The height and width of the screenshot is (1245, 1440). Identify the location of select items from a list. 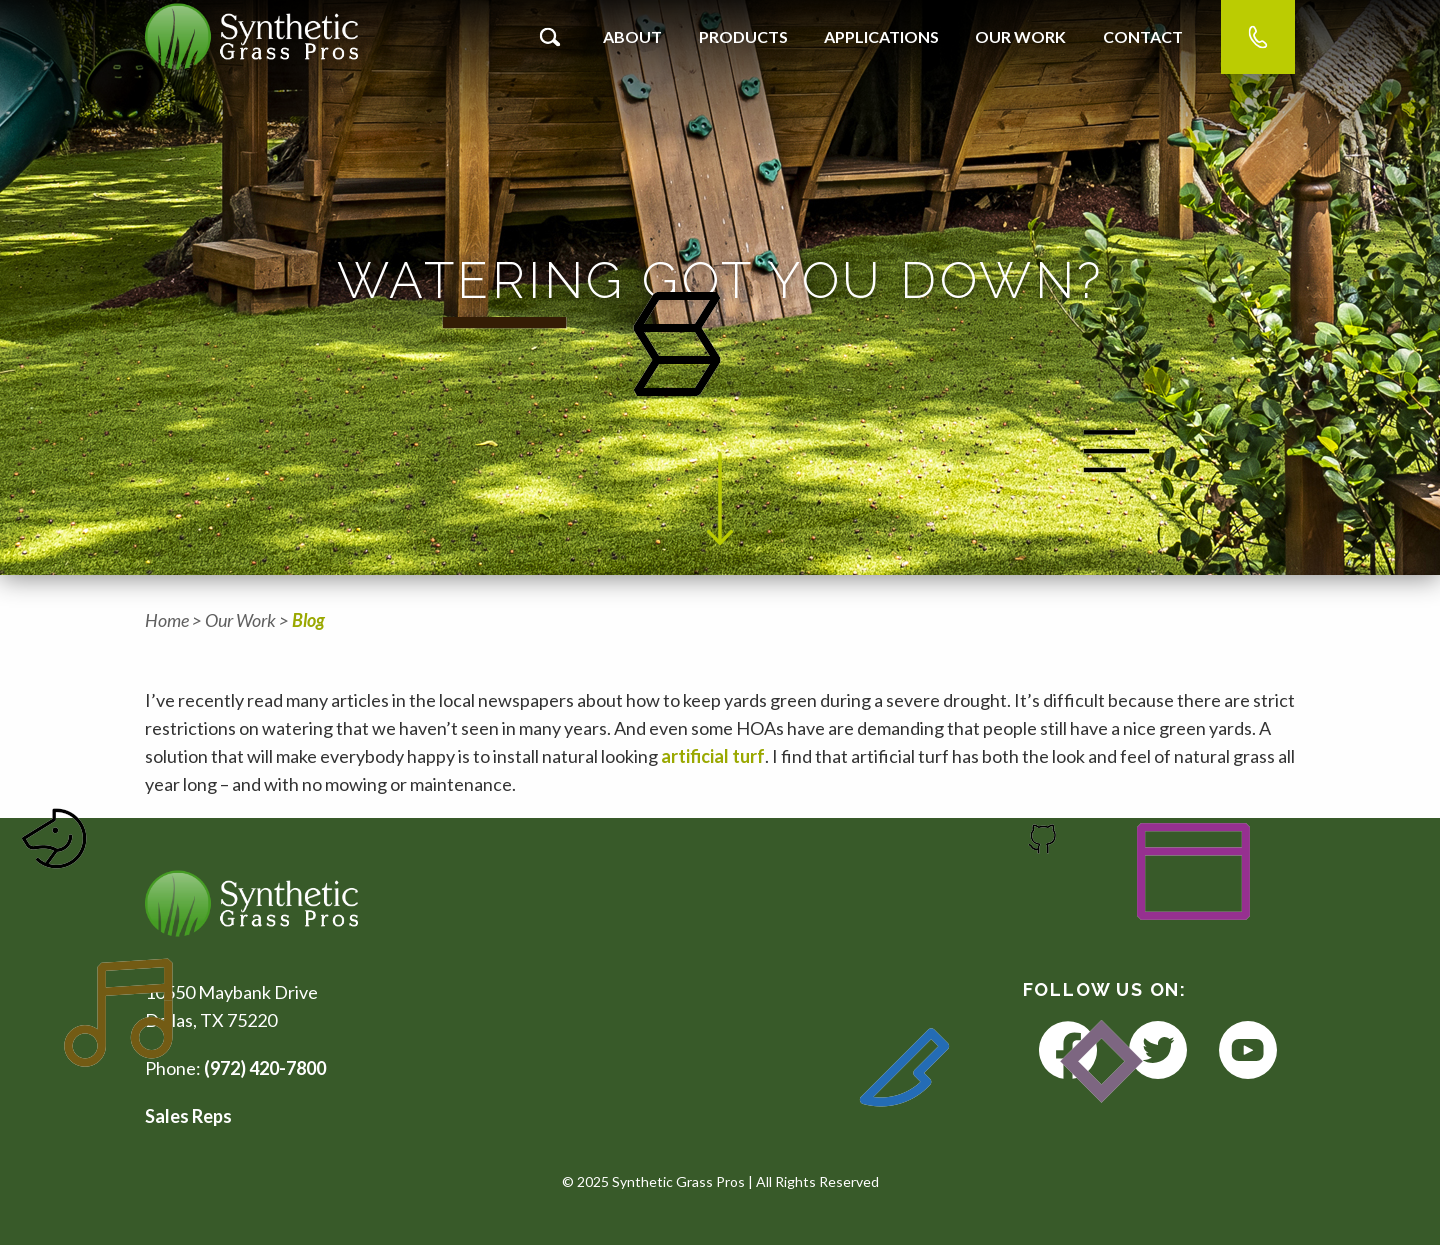
(1116, 453).